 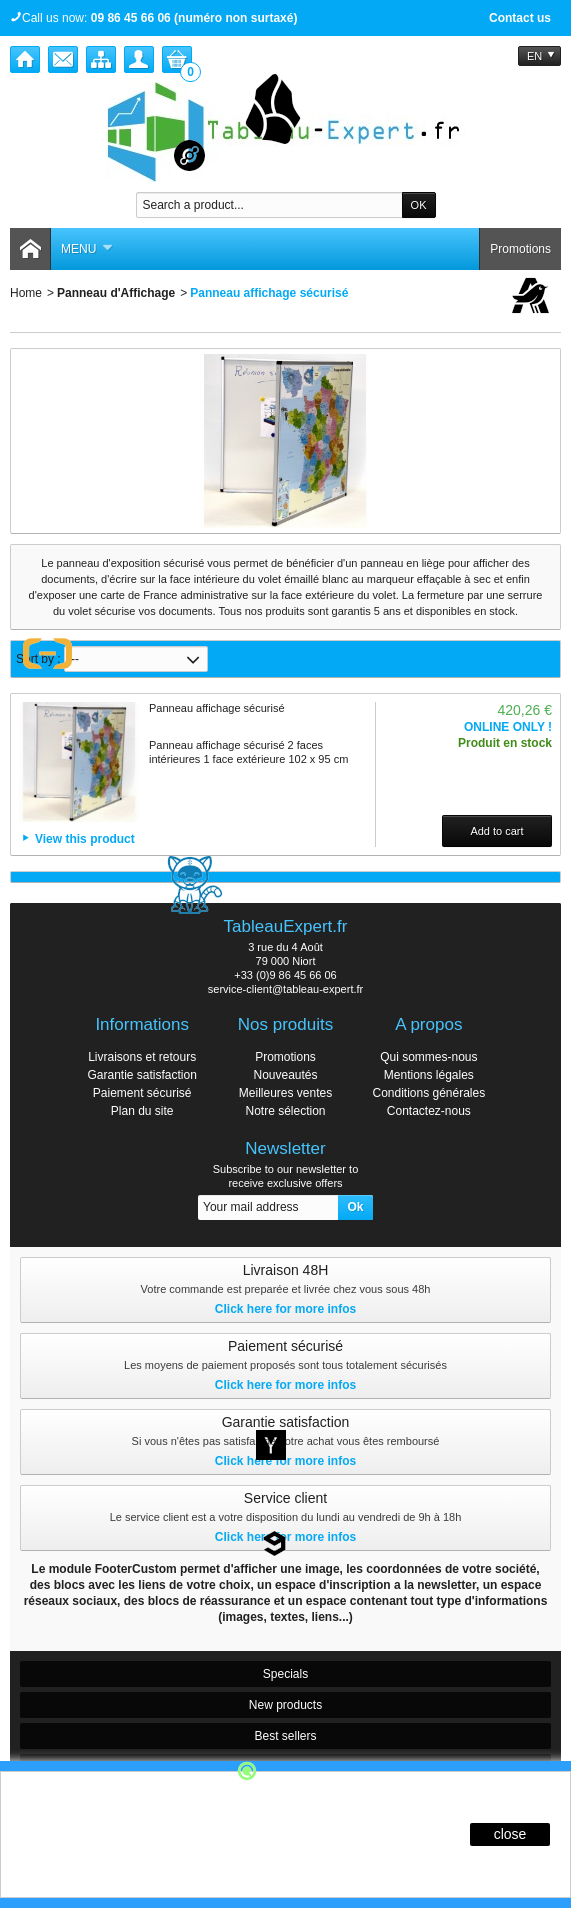 What do you see at coordinates (247, 1771) in the screenshot?
I see `restart or reboot the device` at bounding box center [247, 1771].